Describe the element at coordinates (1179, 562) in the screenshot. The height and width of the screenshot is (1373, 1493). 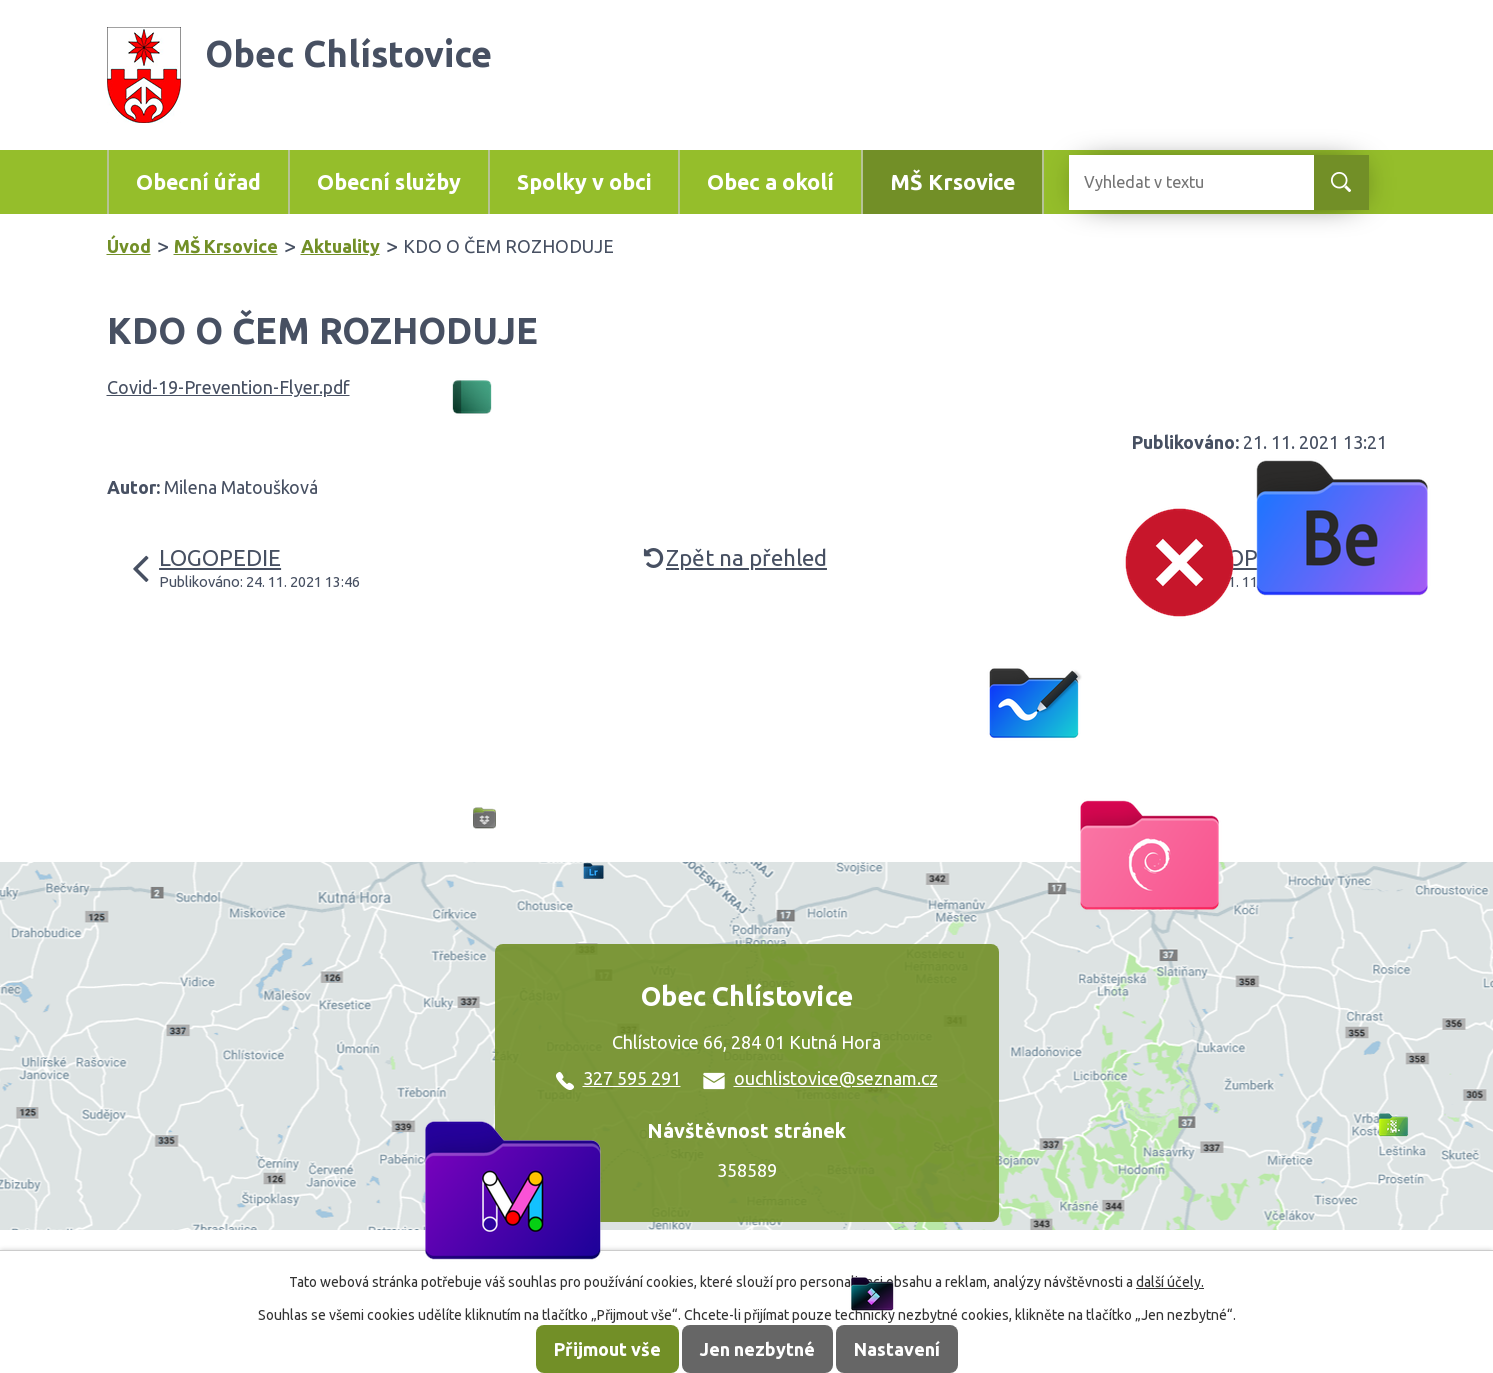
I see `cancel the current action or operation` at that location.